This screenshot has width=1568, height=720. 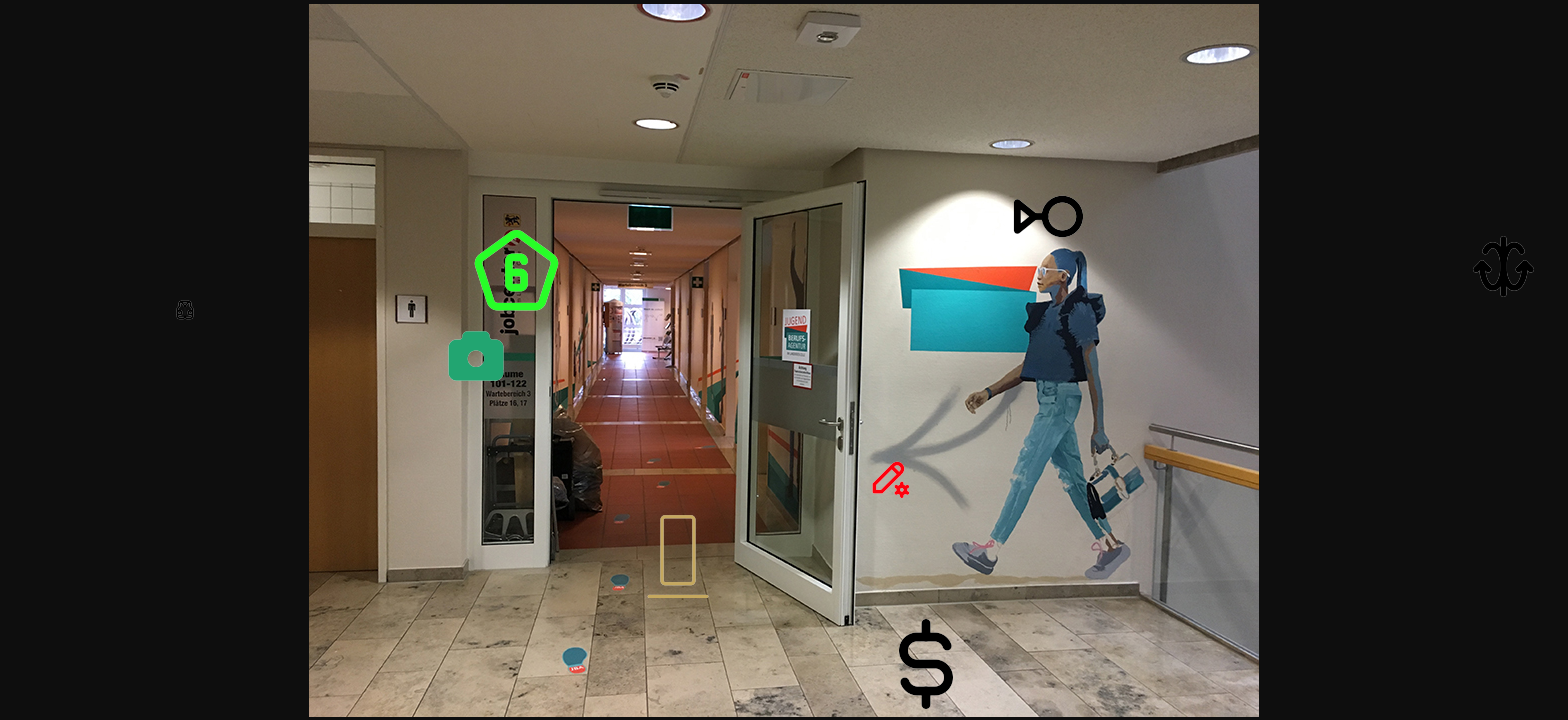 What do you see at coordinates (1048, 216) in the screenshot?
I see `select third gender or non-binary option` at bounding box center [1048, 216].